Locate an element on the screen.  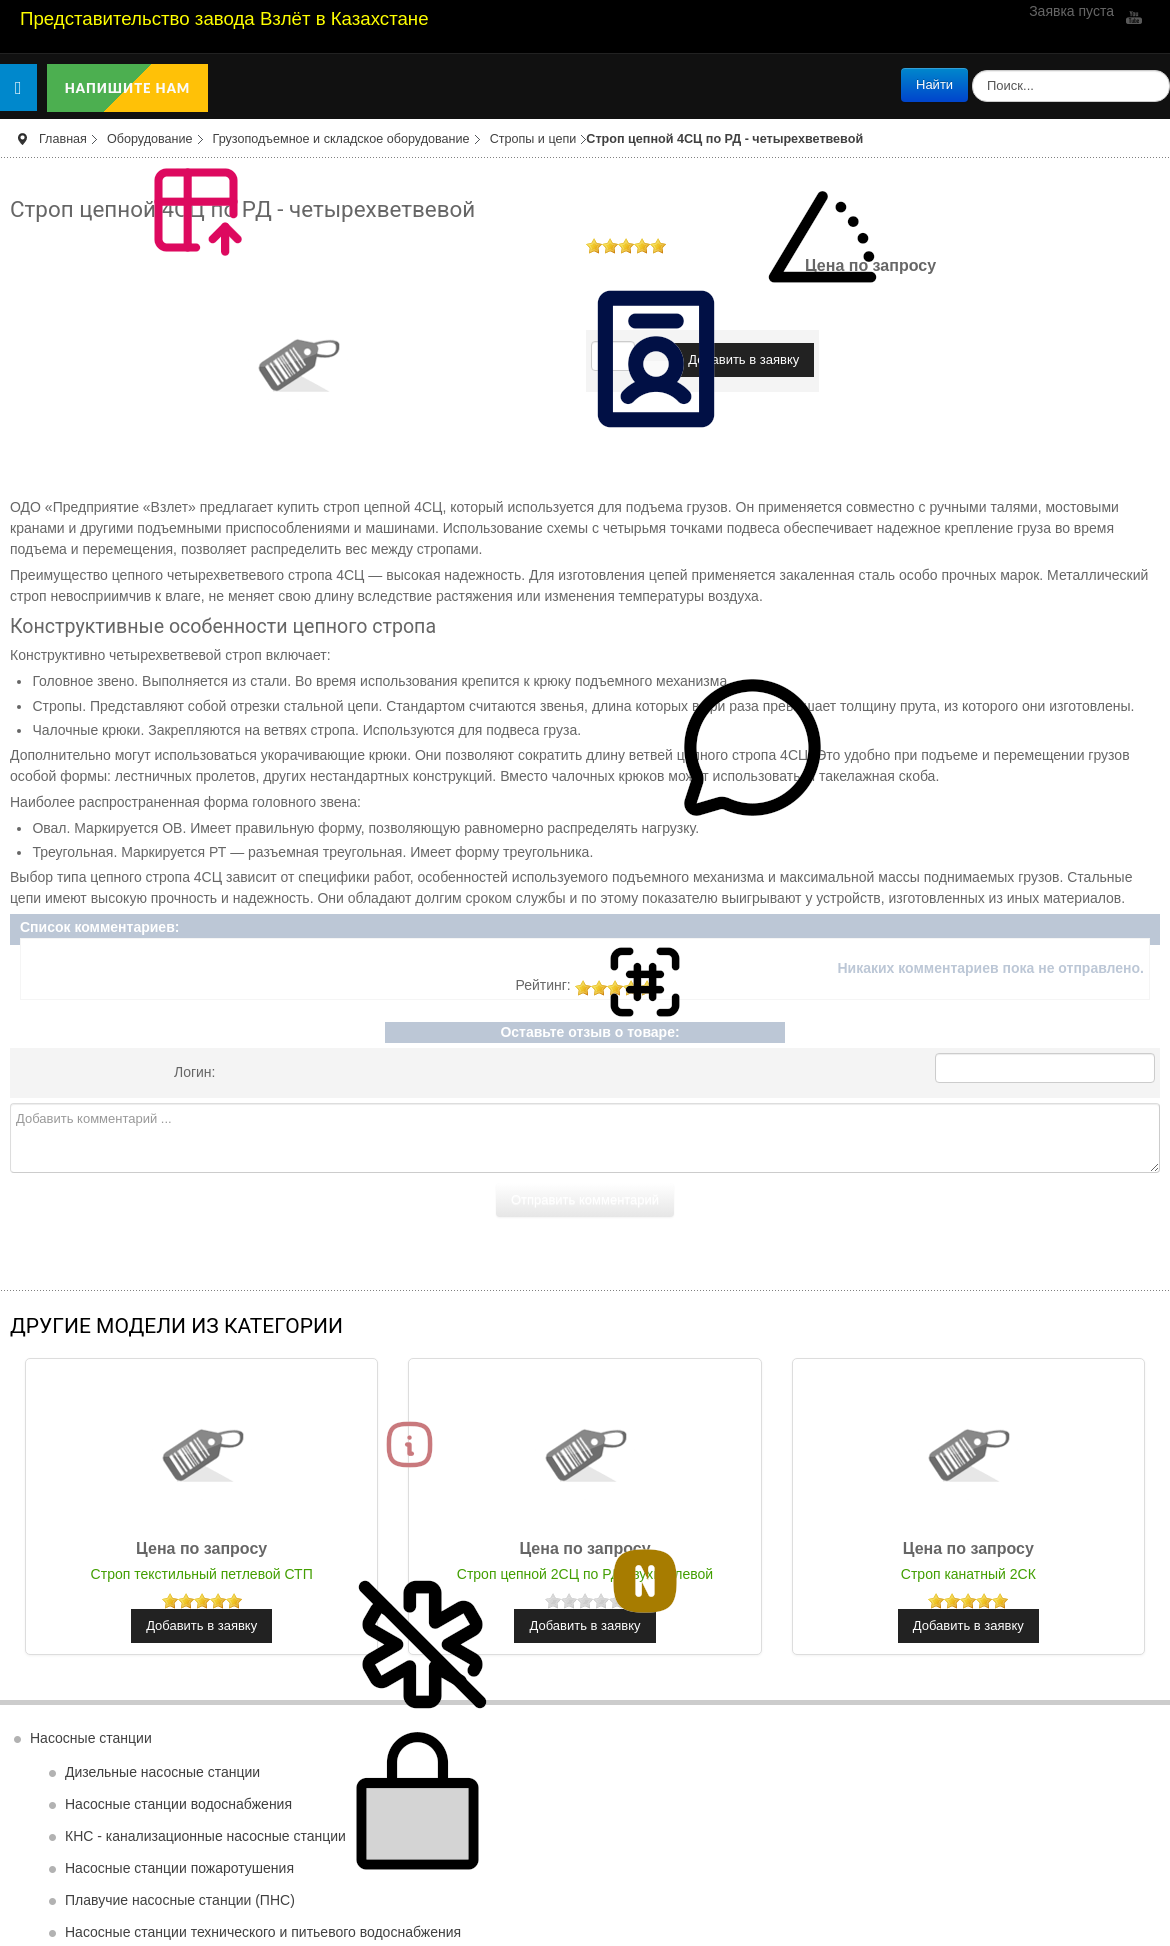
medical services unavailable is located at coordinates (422, 1644).